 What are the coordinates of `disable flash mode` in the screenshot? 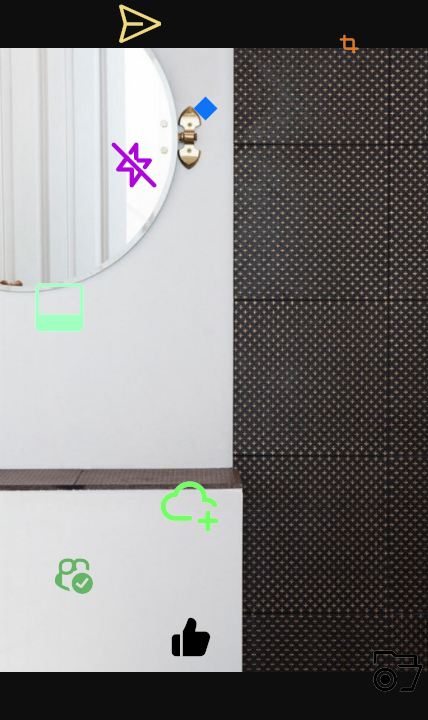 It's located at (134, 165).